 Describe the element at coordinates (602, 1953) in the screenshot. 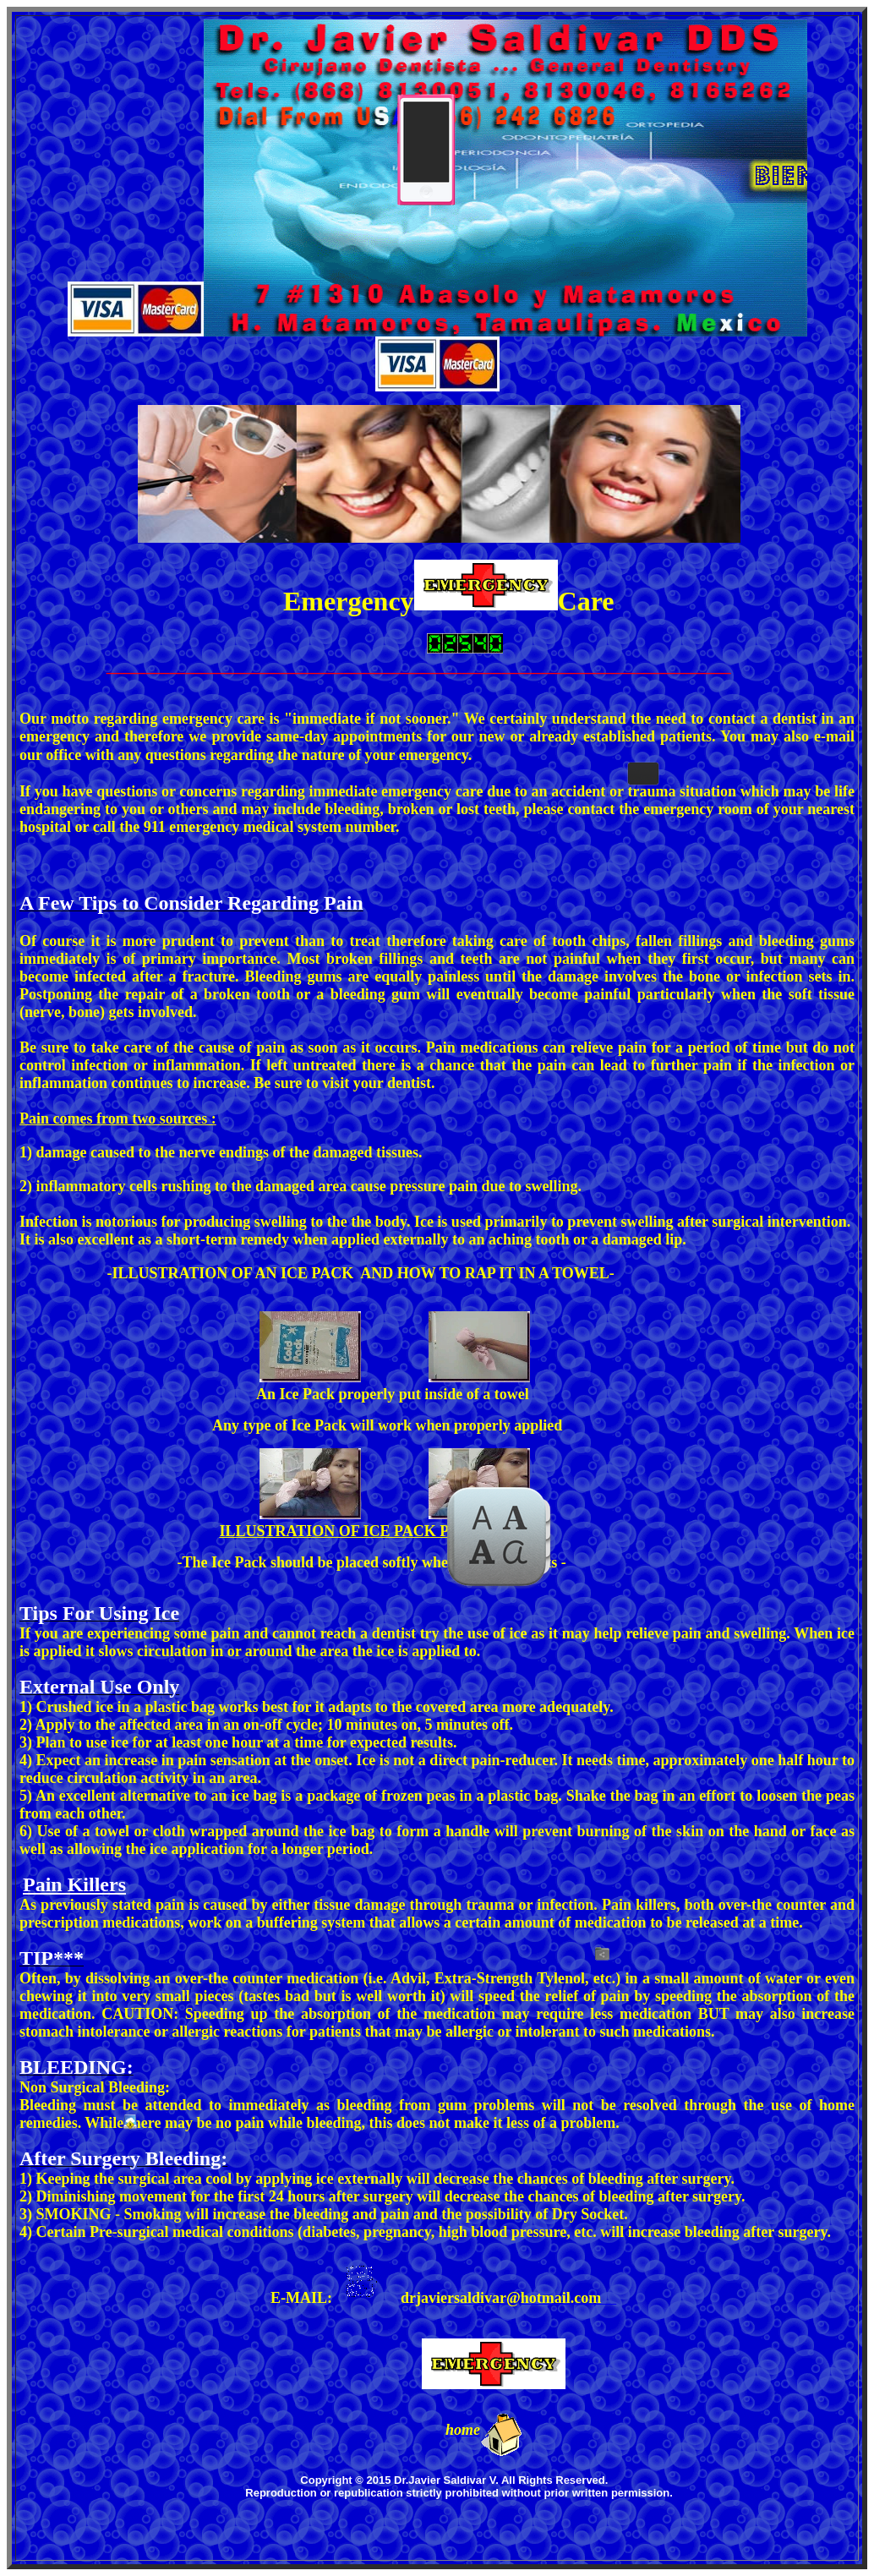

I see `open your public shared folder` at that location.